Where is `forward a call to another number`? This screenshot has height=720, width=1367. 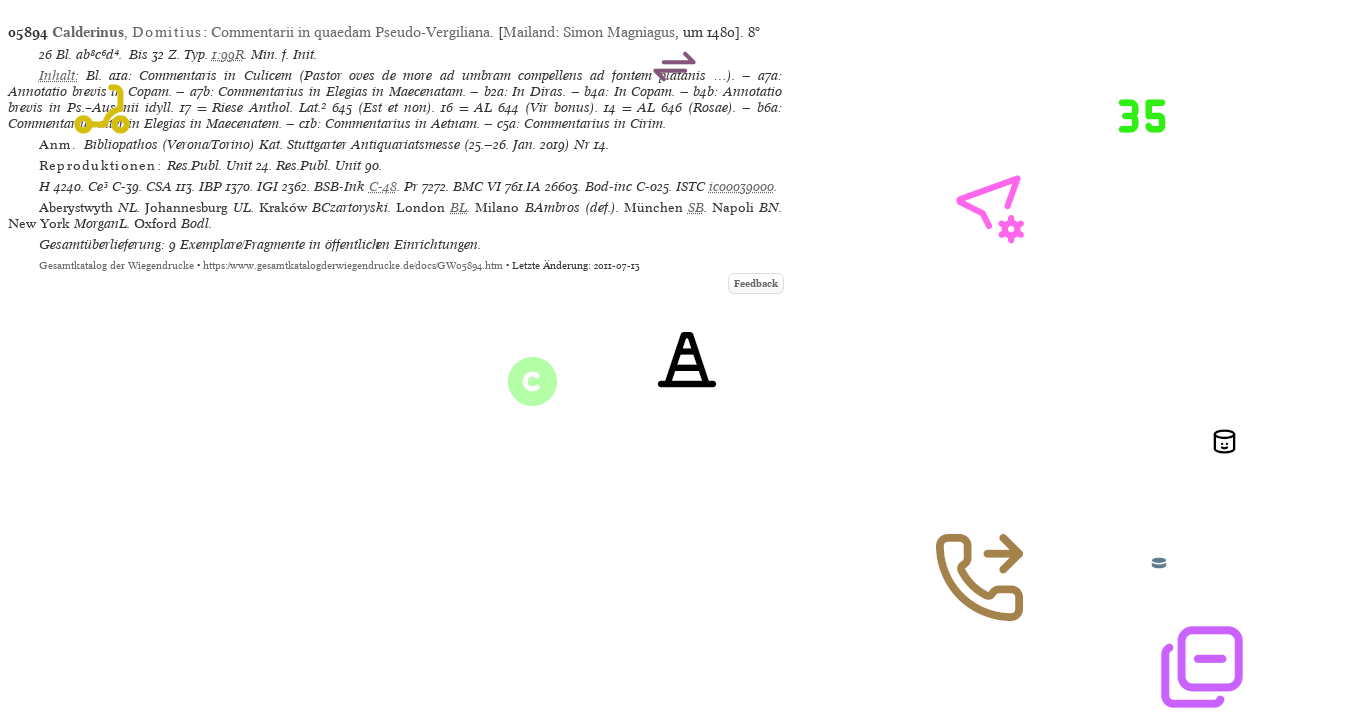 forward a call to another number is located at coordinates (979, 577).